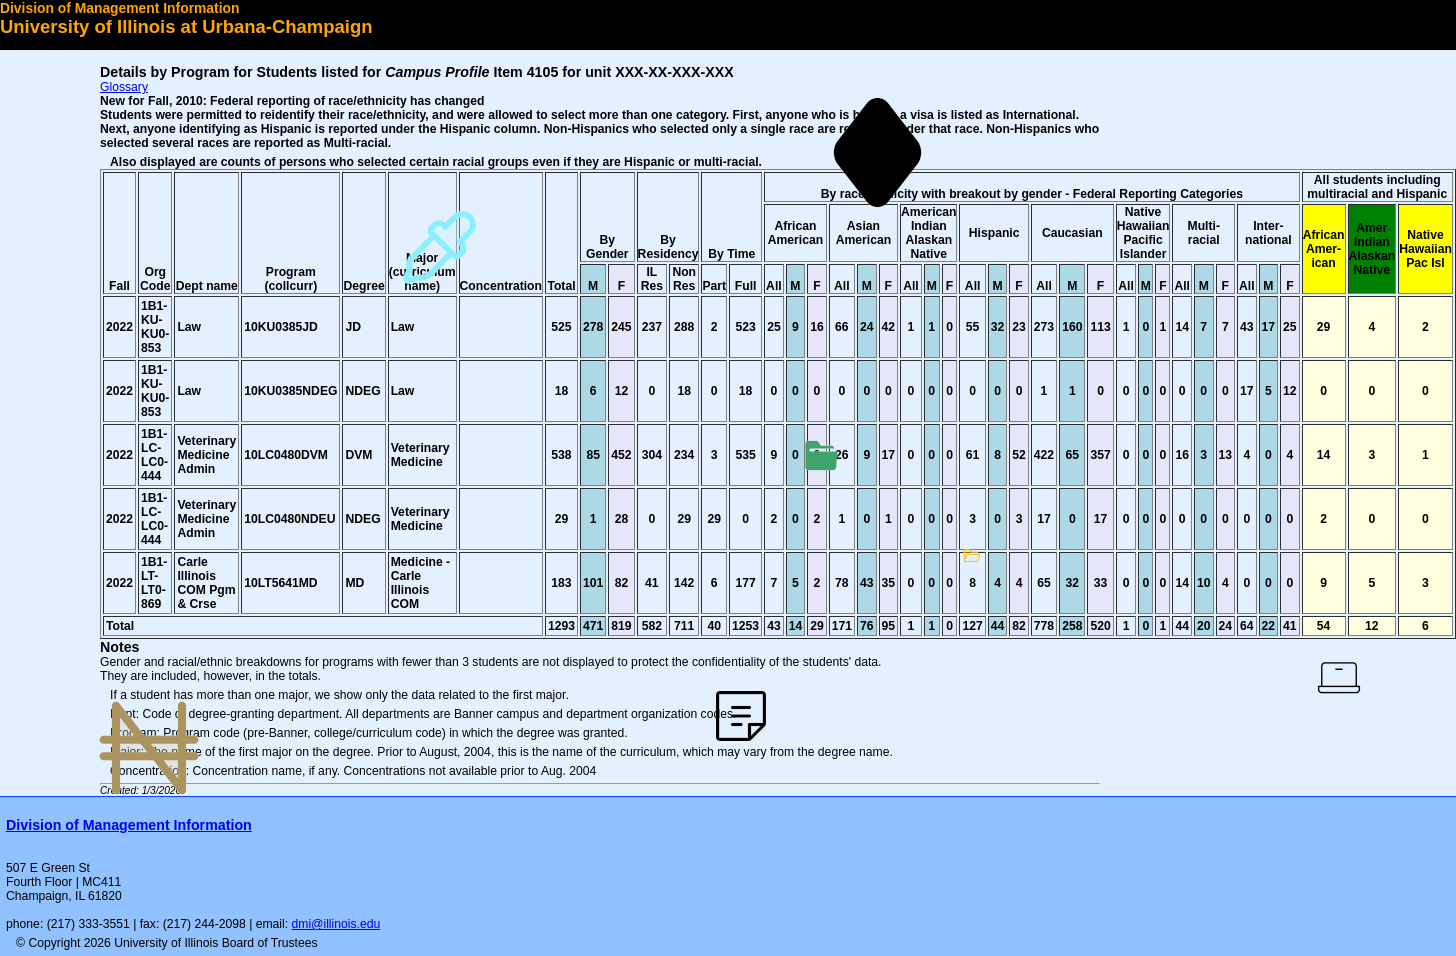 The width and height of the screenshot is (1456, 956). Describe the element at coordinates (821, 455) in the screenshot. I see `an open folder currently being viewed` at that location.